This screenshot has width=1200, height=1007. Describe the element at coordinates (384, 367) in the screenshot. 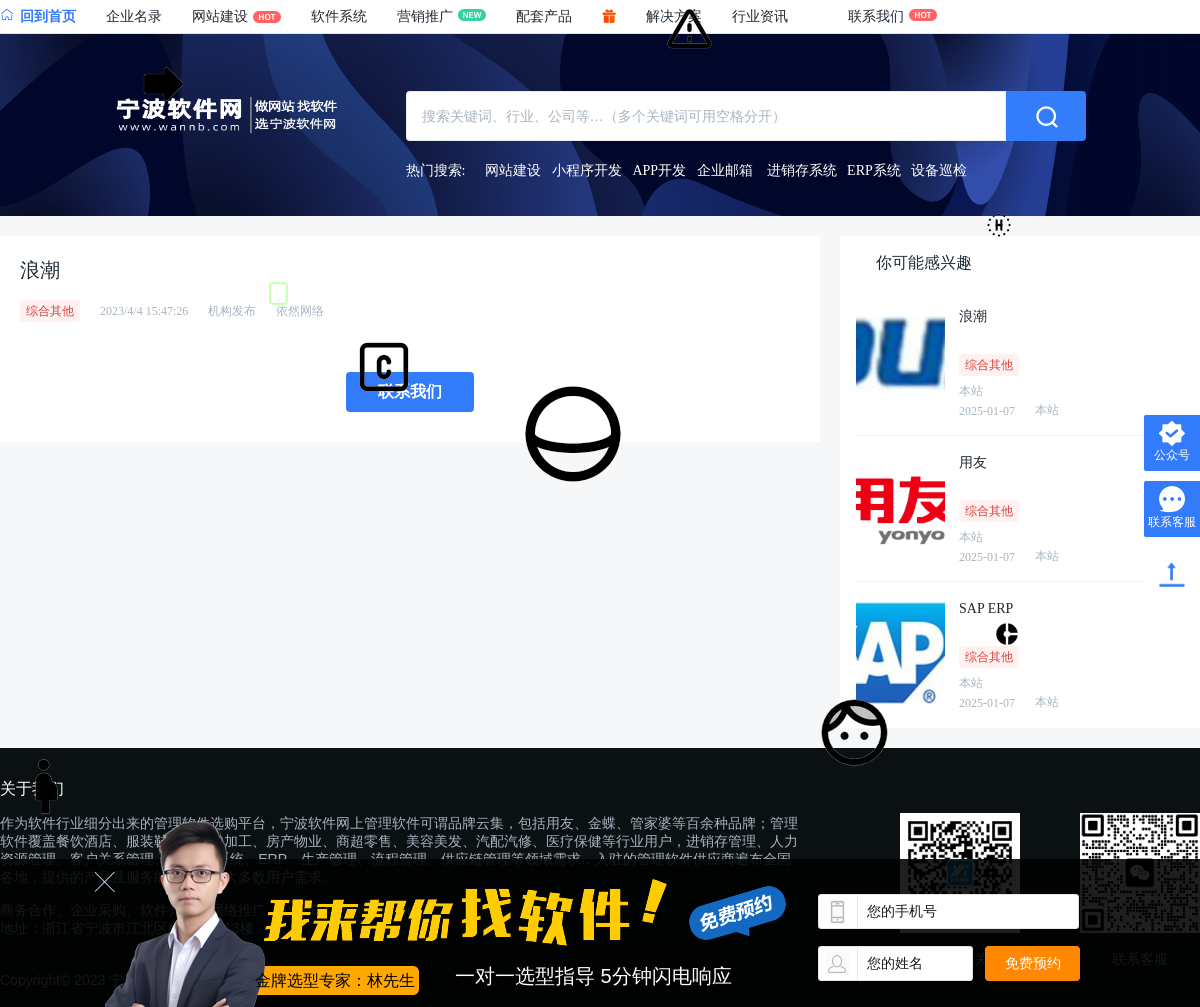

I see `indicates a "C" grade or rating` at that location.